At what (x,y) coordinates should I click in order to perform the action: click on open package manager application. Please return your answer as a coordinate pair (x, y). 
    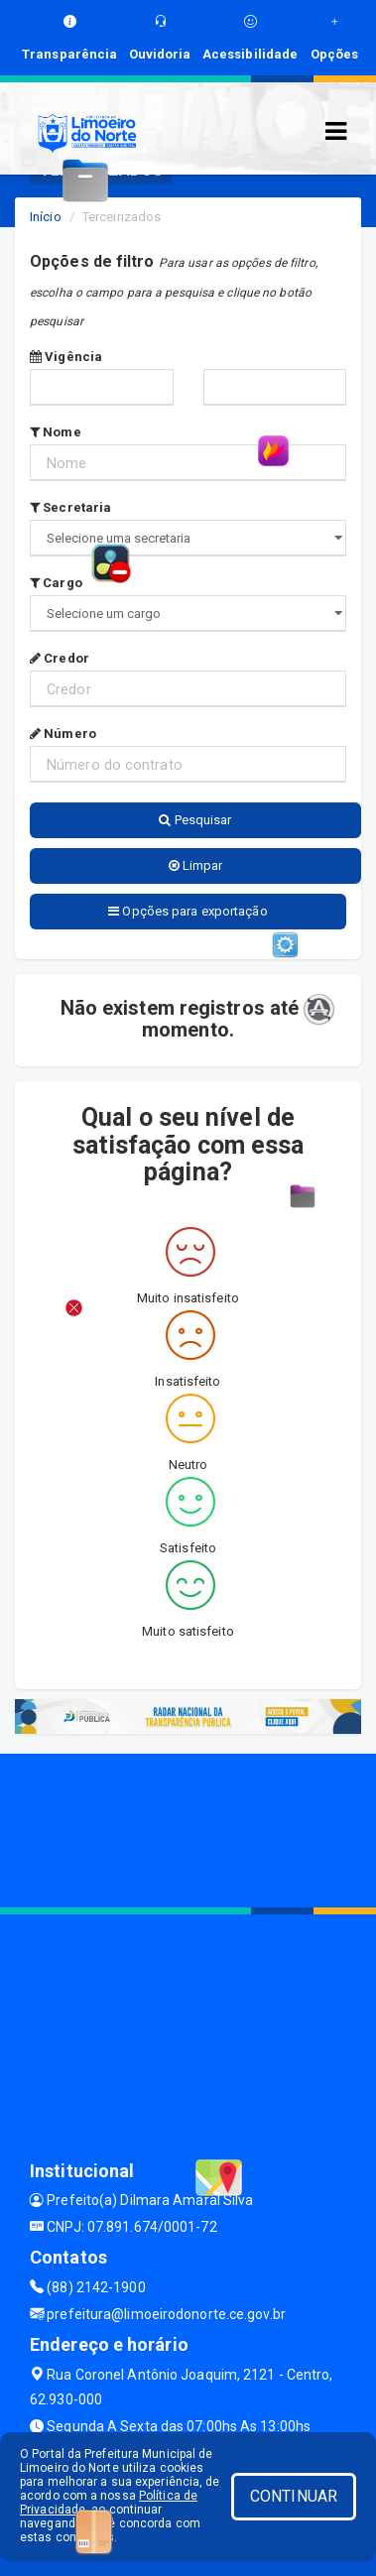
    Looking at the image, I should click on (93, 2531).